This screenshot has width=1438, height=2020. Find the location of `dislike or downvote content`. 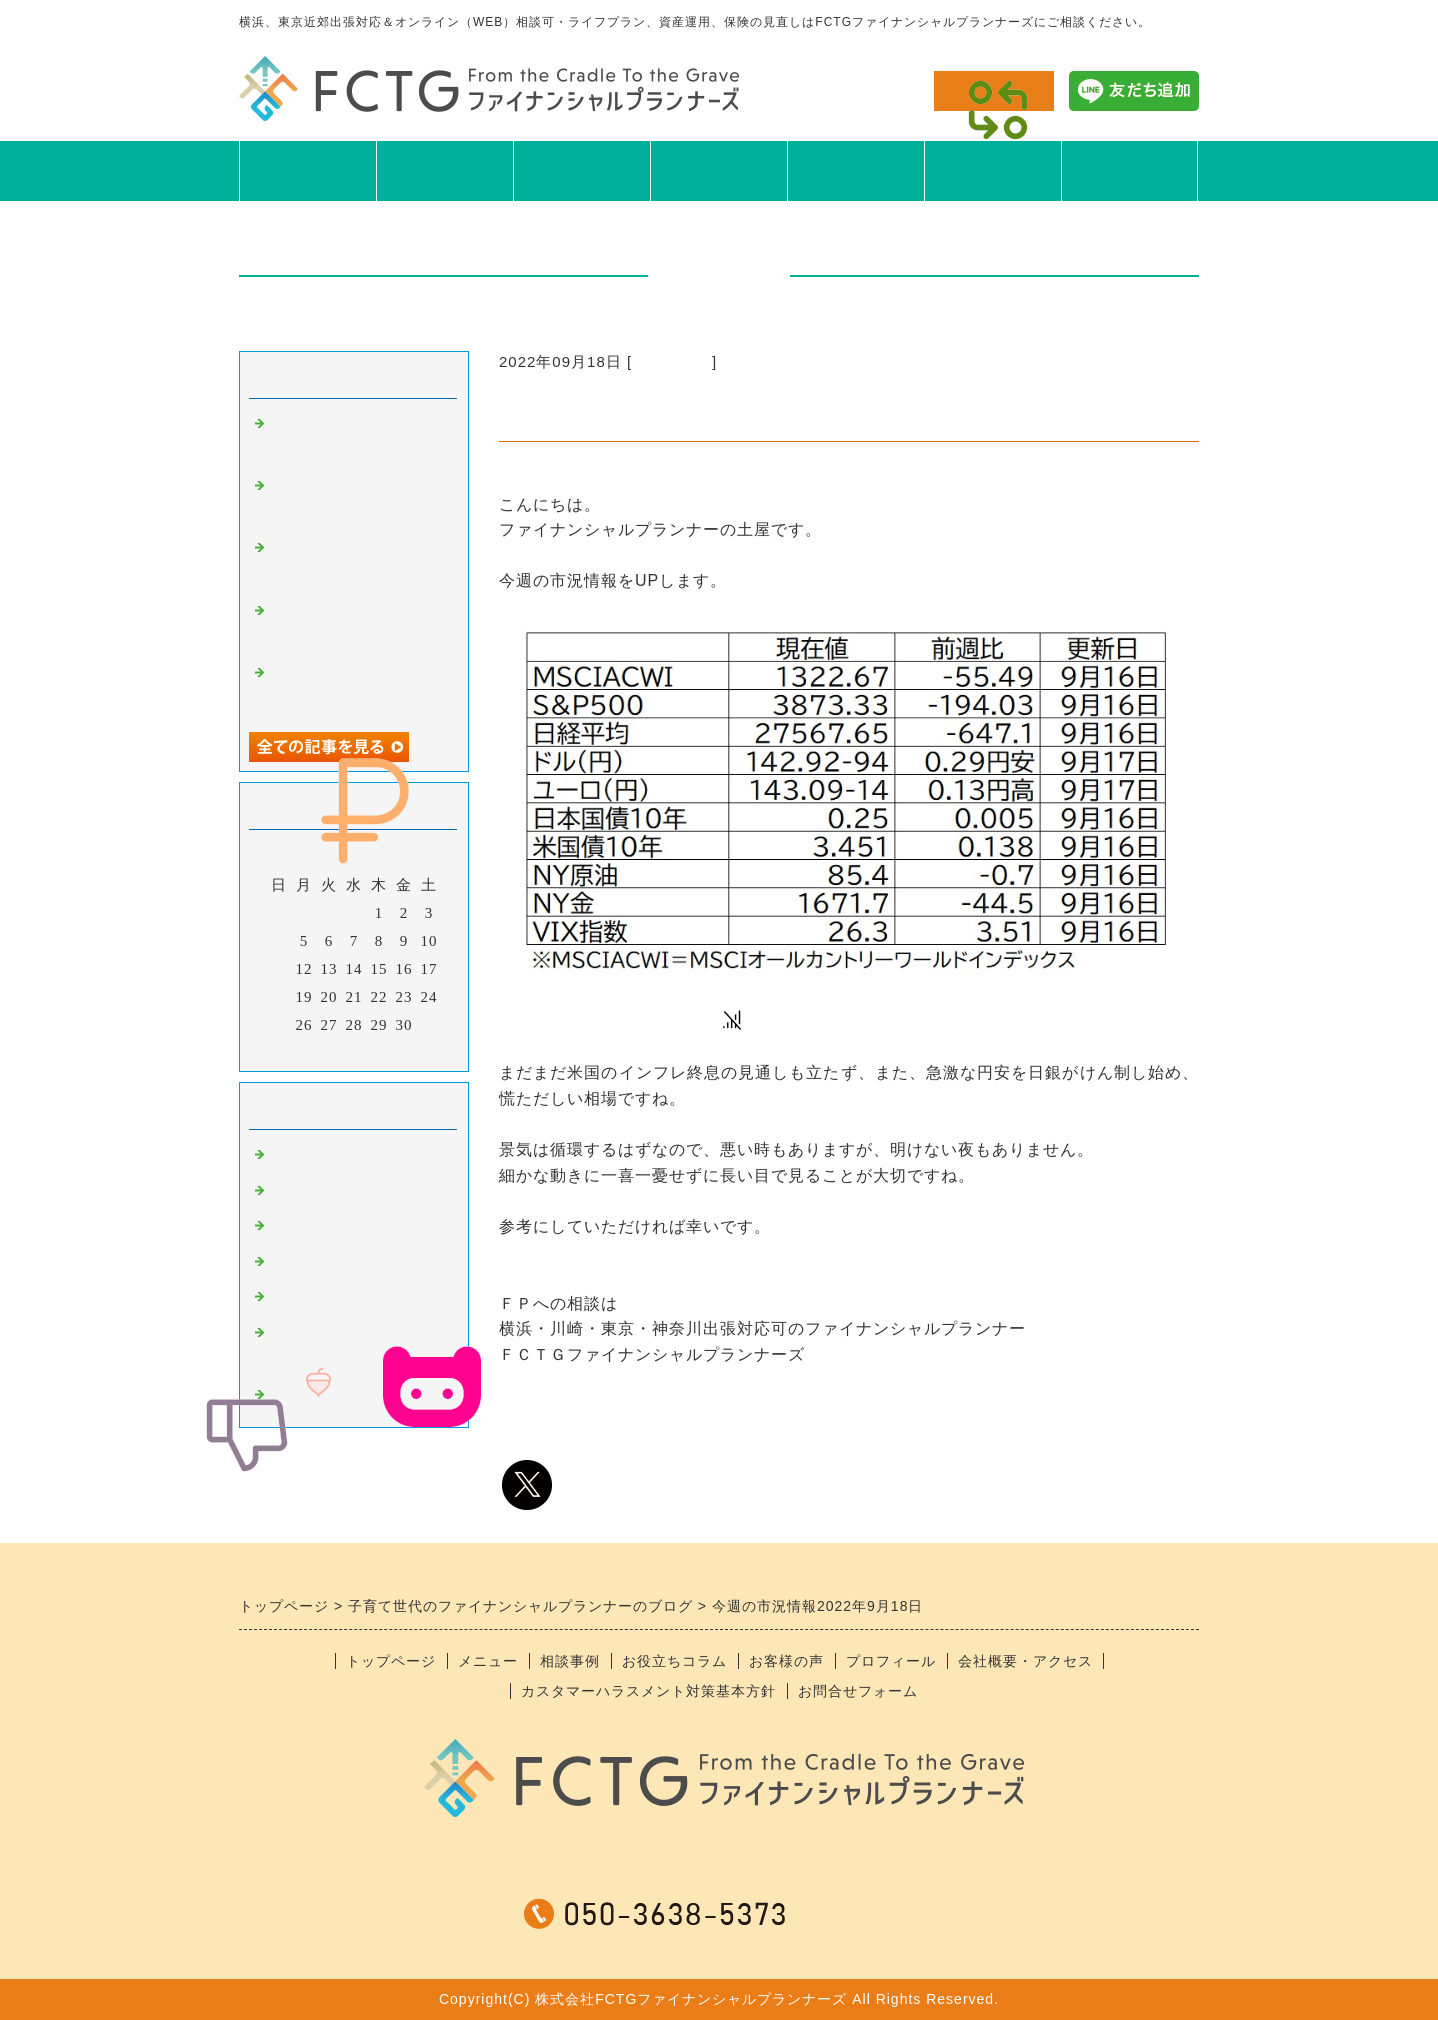

dislike or downvote content is located at coordinates (247, 1431).